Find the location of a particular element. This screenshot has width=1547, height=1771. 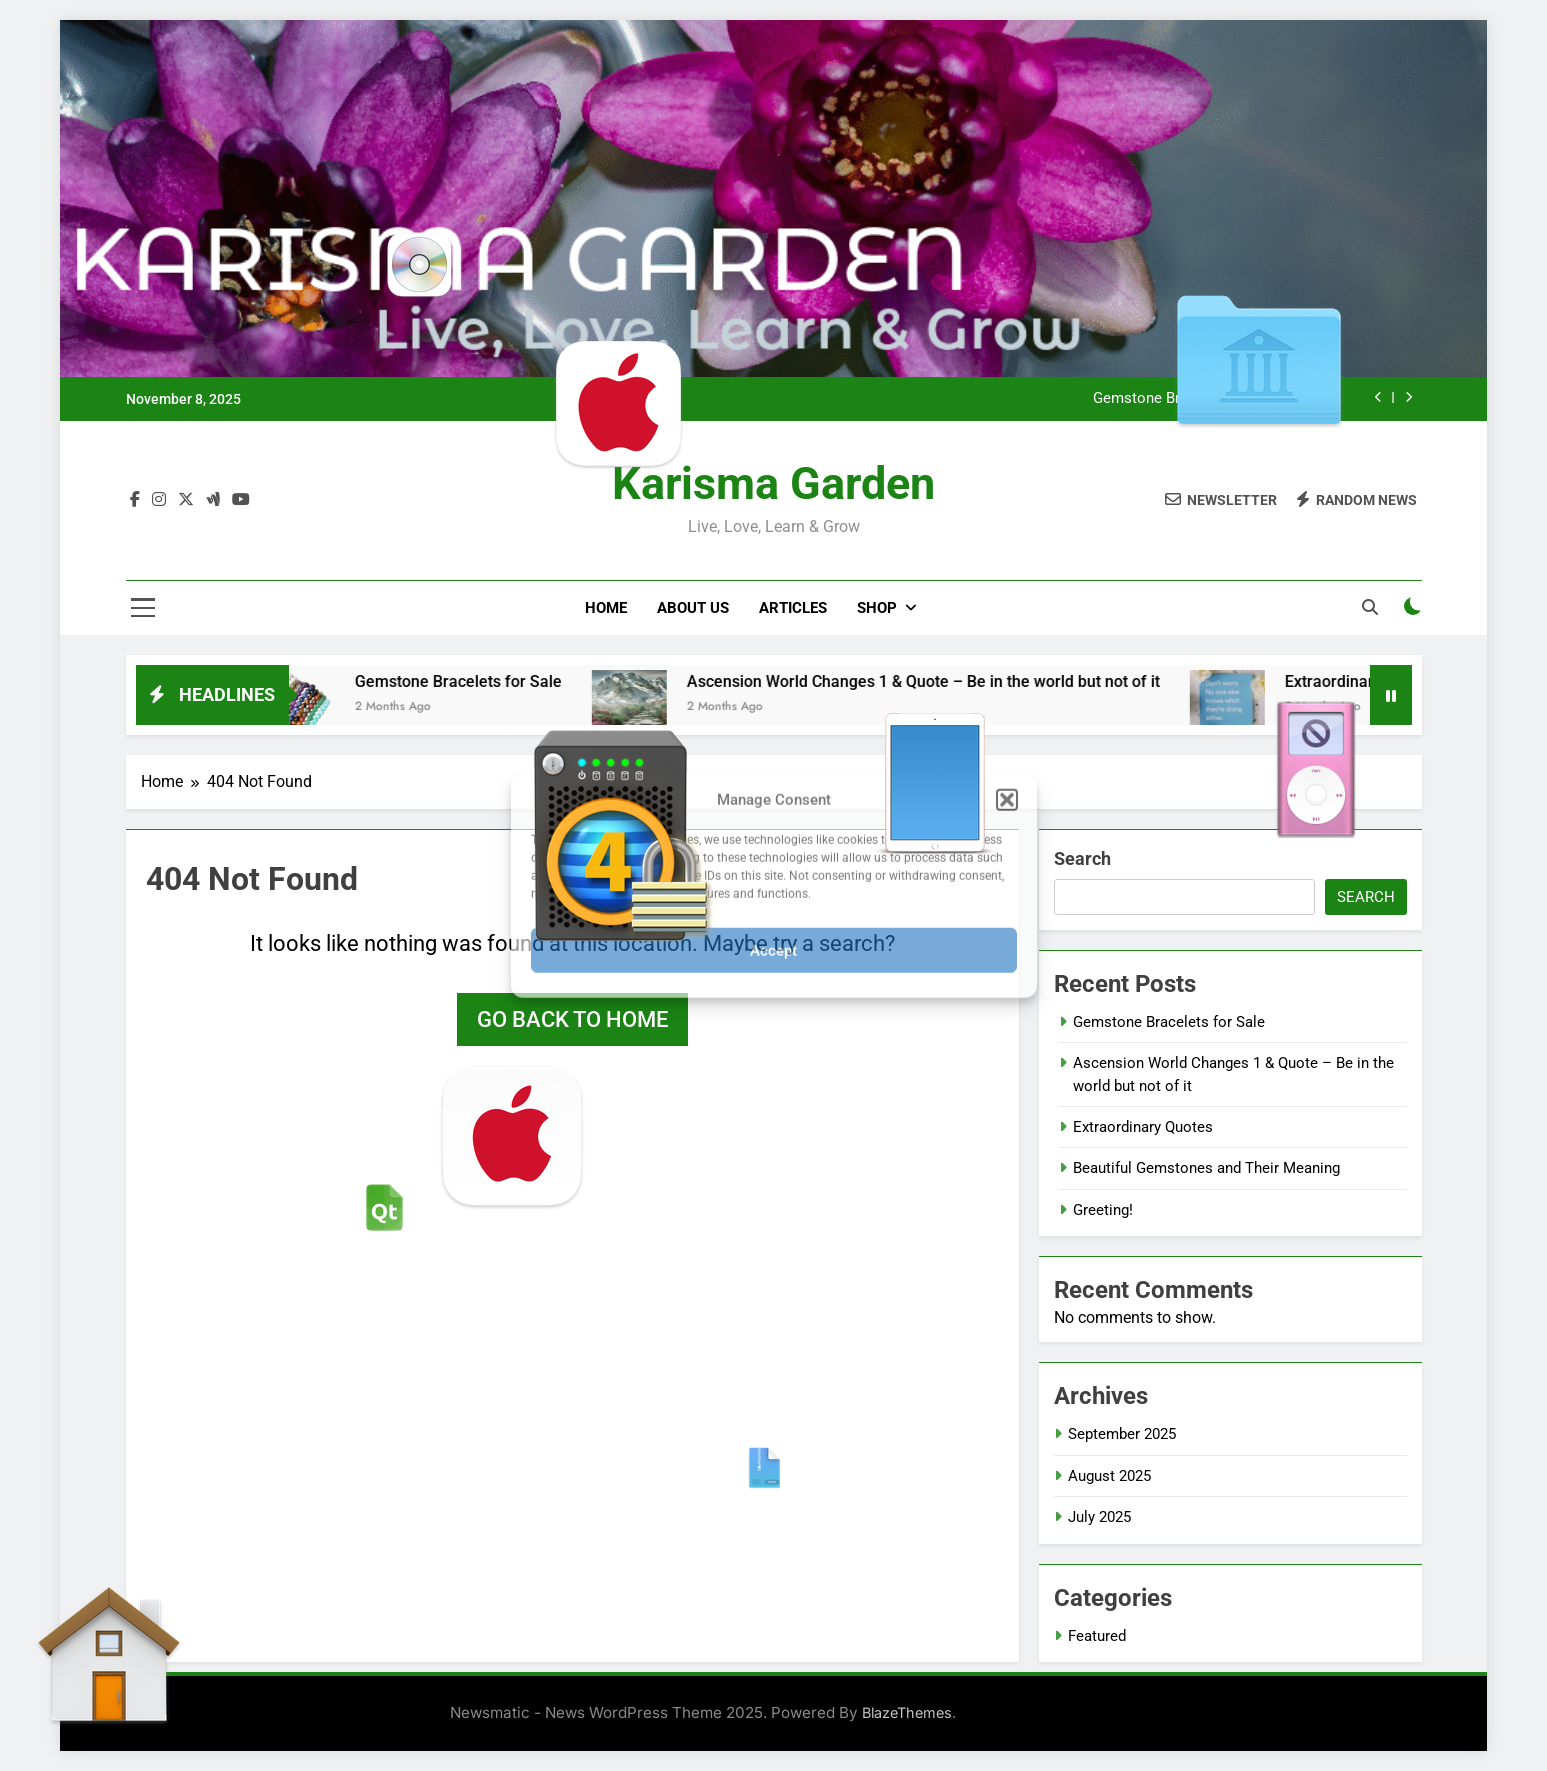

iPad device with cellular connectivity is located at coordinates (935, 782).